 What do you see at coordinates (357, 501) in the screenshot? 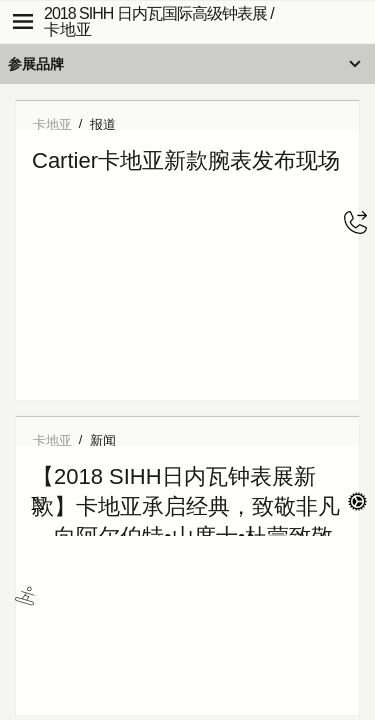
I see `access settings or preferences` at bounding box center [357, 501].